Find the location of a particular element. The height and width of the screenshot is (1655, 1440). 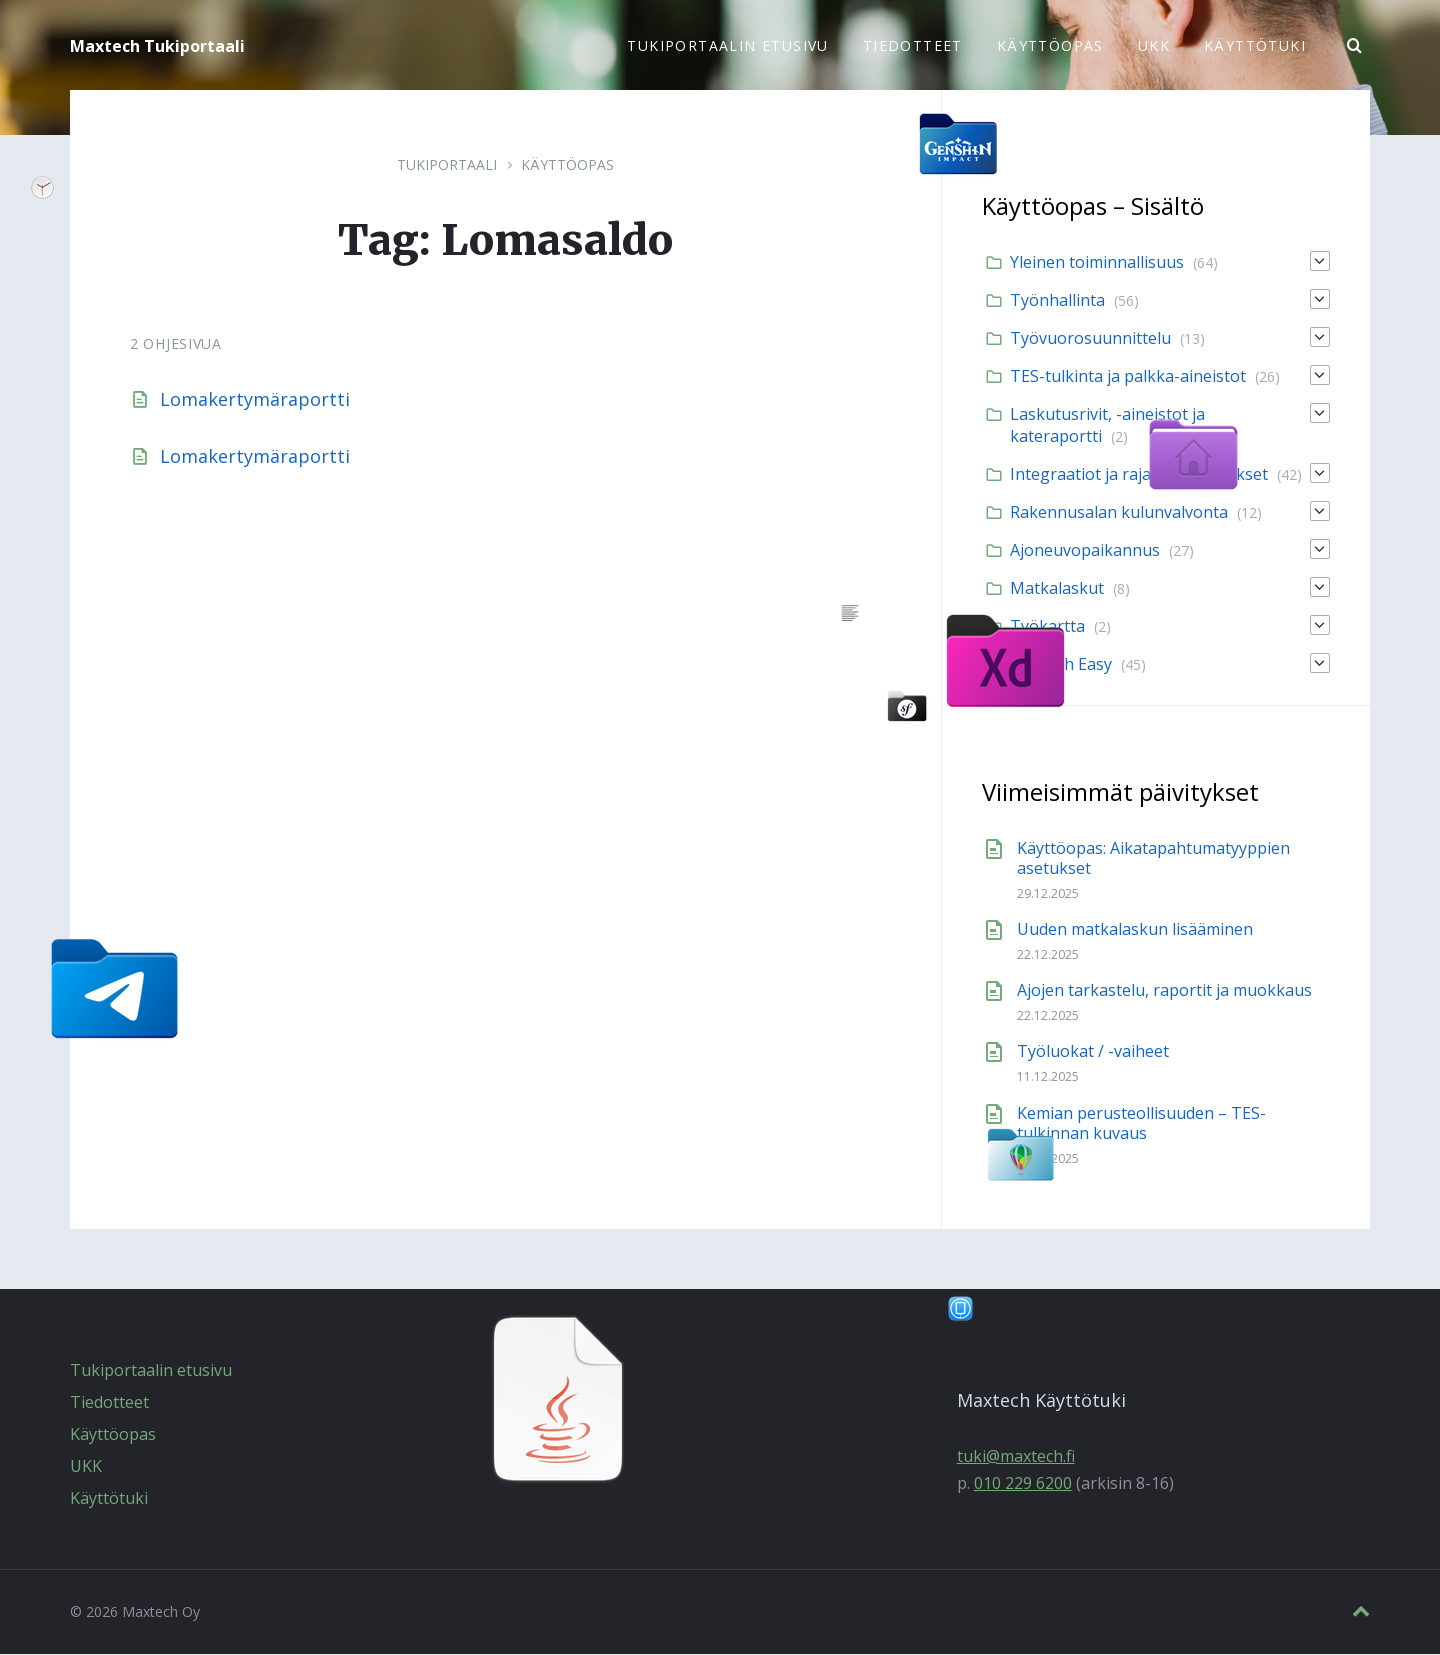

open genshin impact game files folder is located at coordinates (958, 146).